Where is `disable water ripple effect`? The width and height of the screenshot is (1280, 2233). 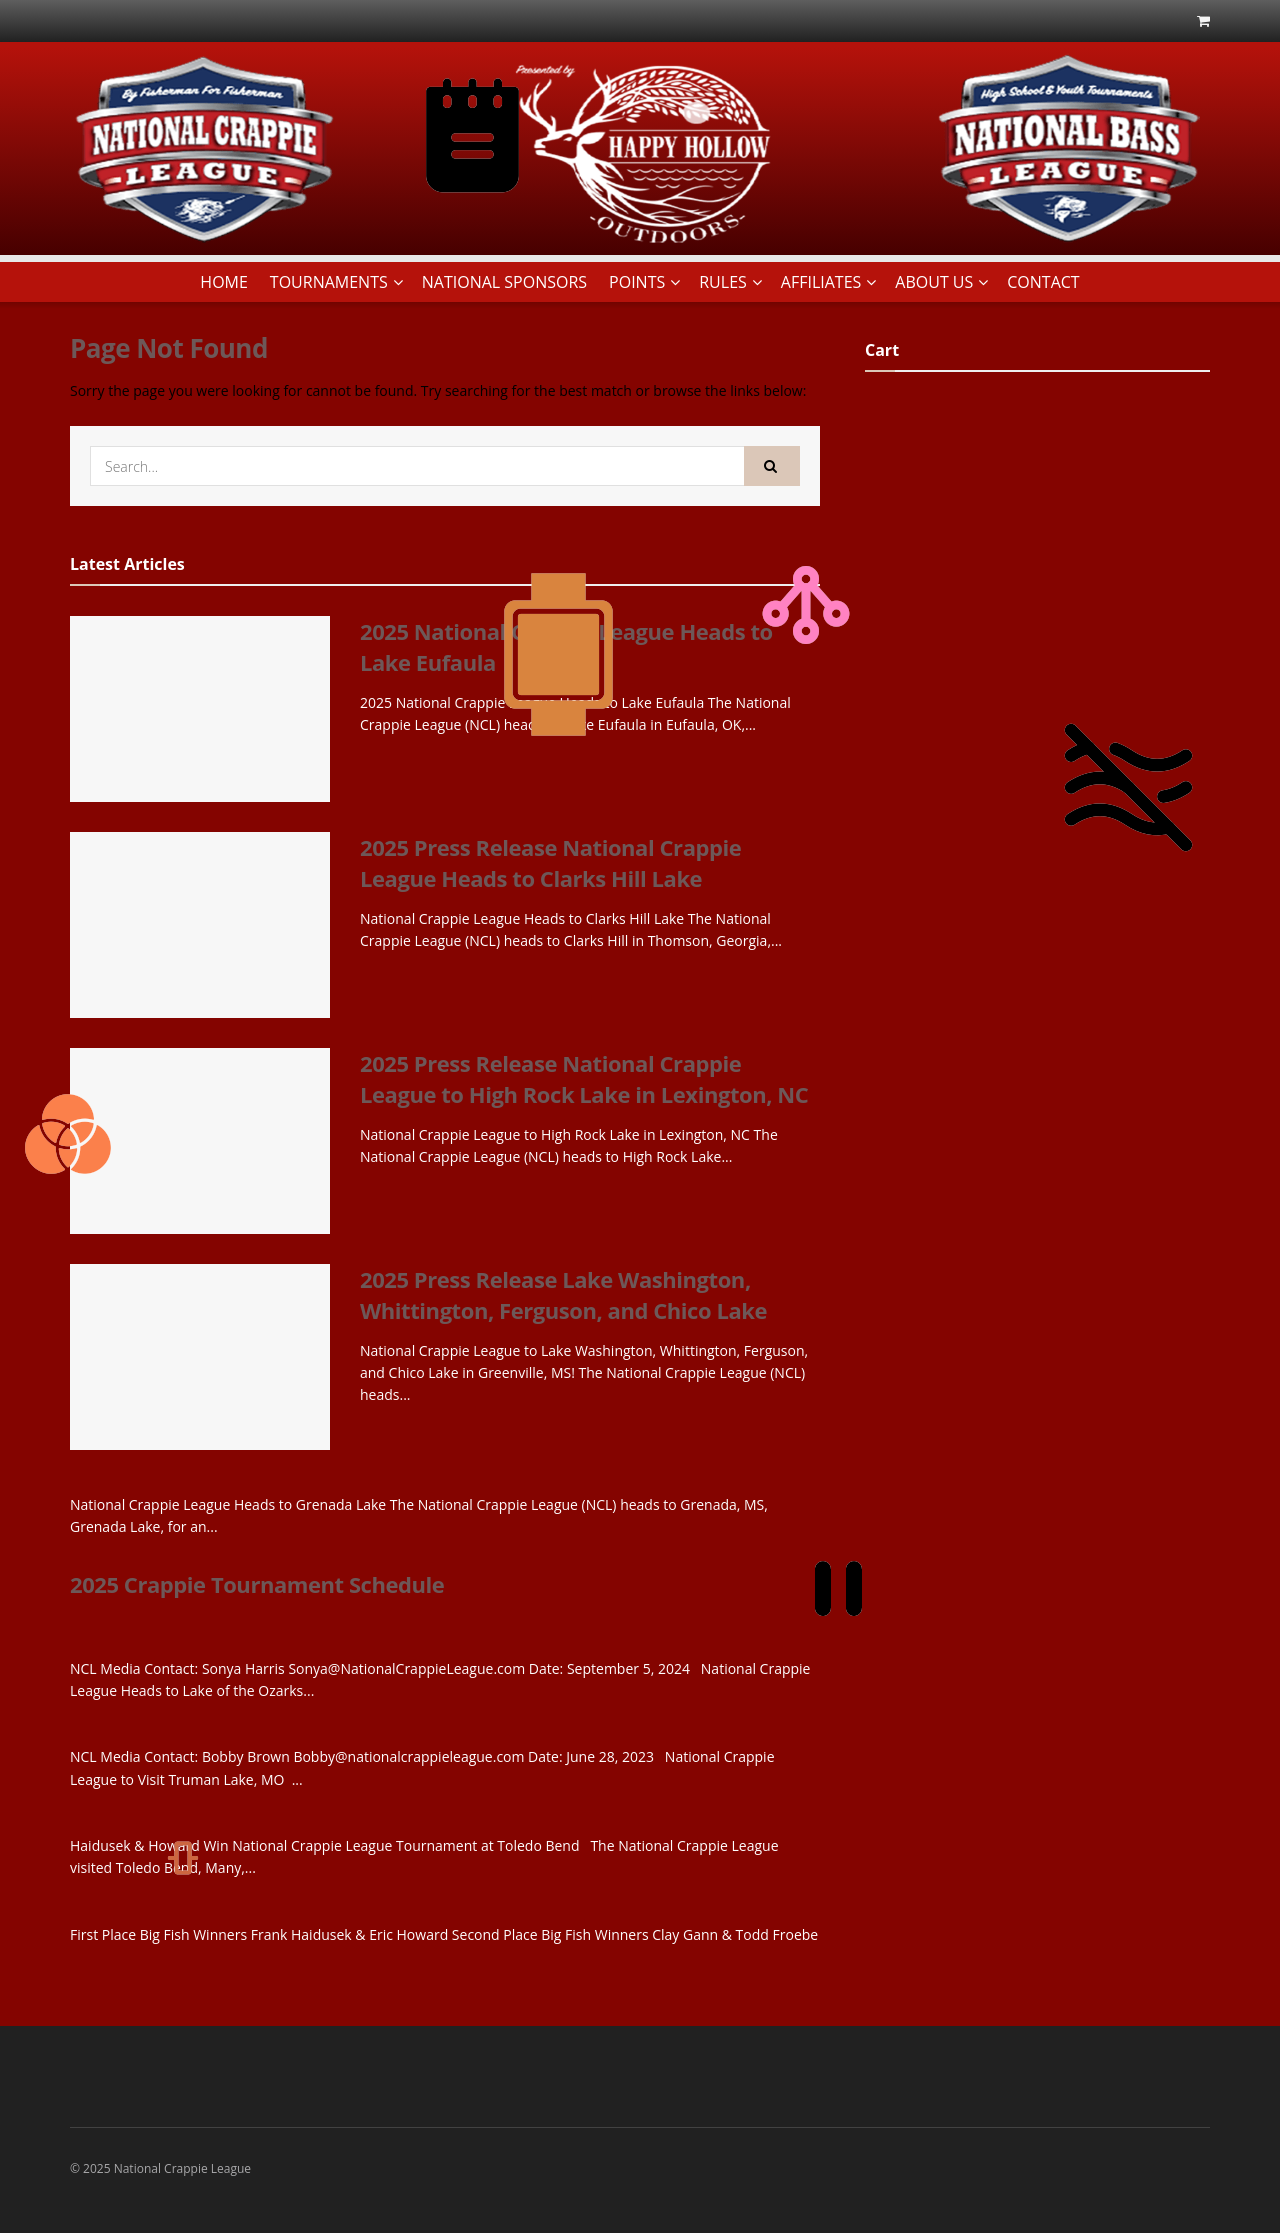 disable water ripple effect is located at coordinates (1128, 787).